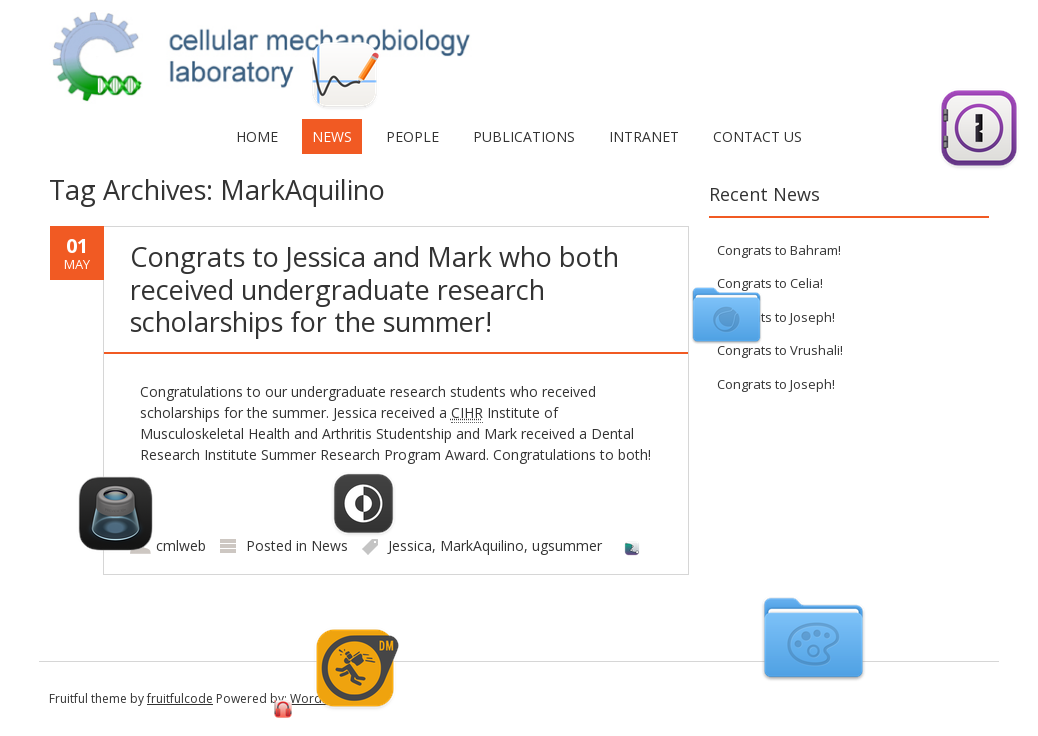 Image resolution: width=1038 pixels, height=736 pixels. I want to click on open karbon vector graphics application, so click(632, 548).